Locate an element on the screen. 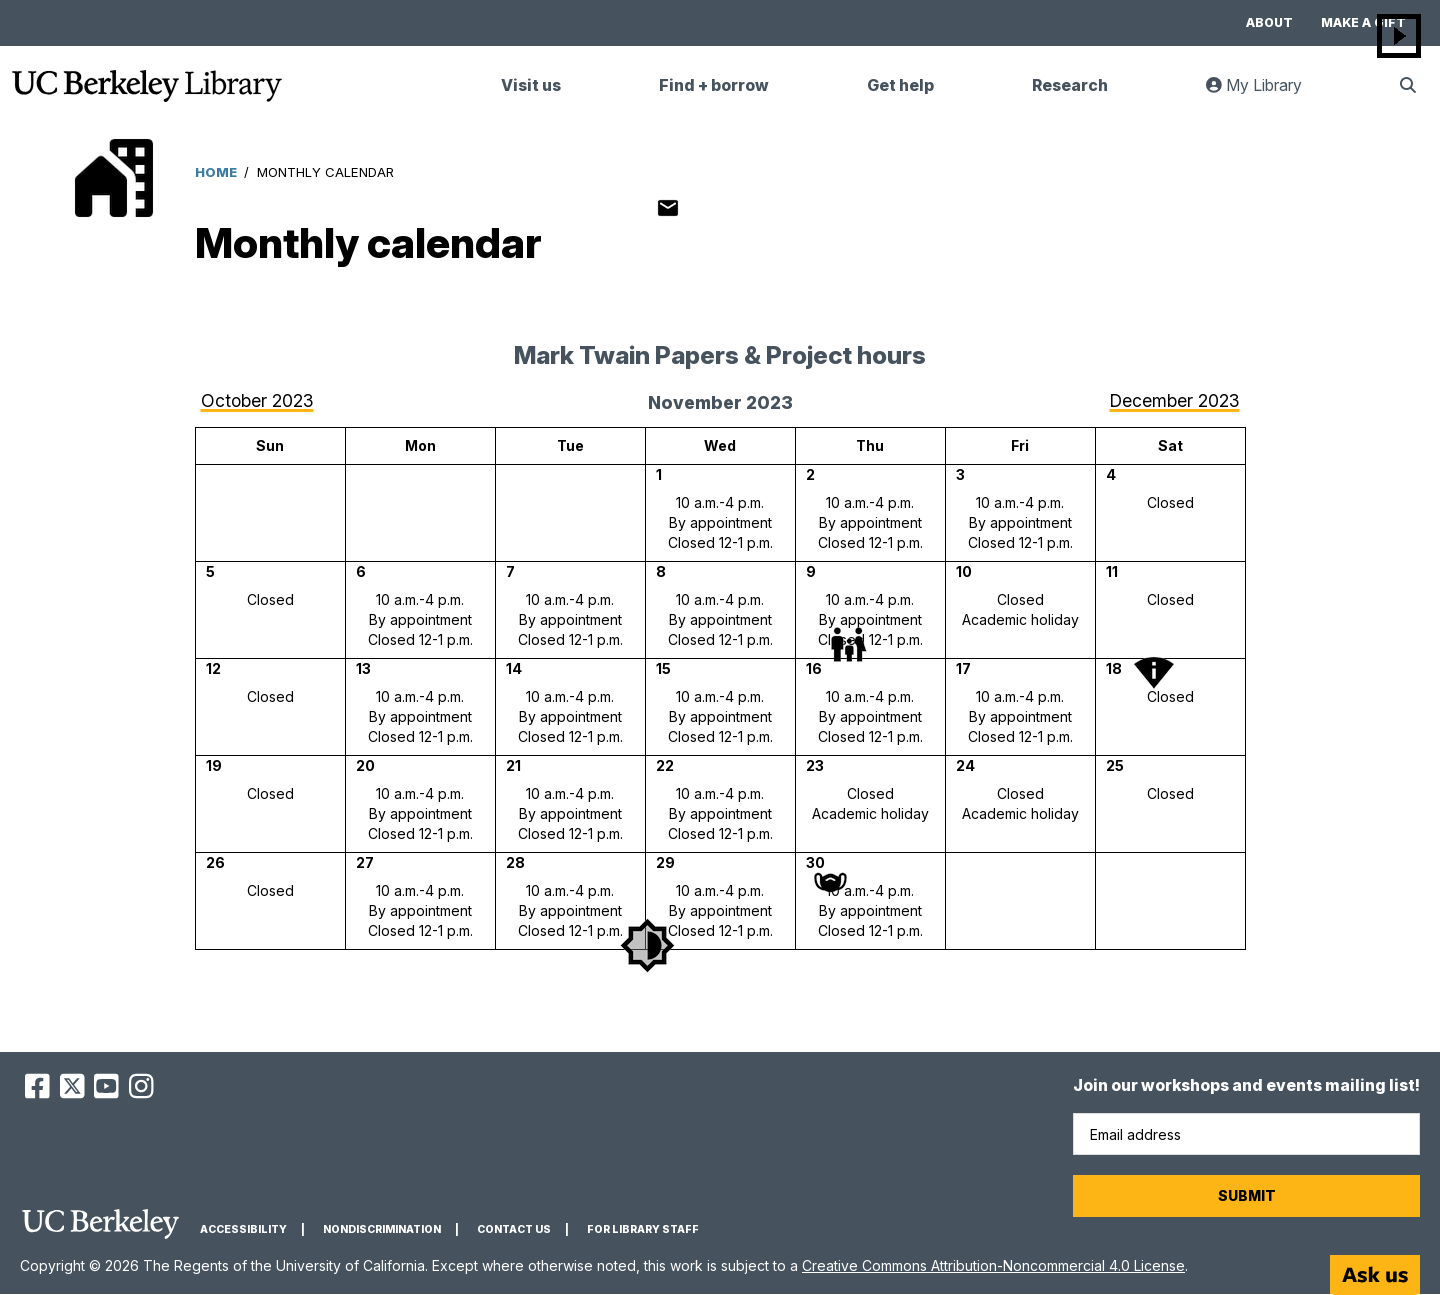  indicates family restroom facility nearby is located at coordinates (848, 644).